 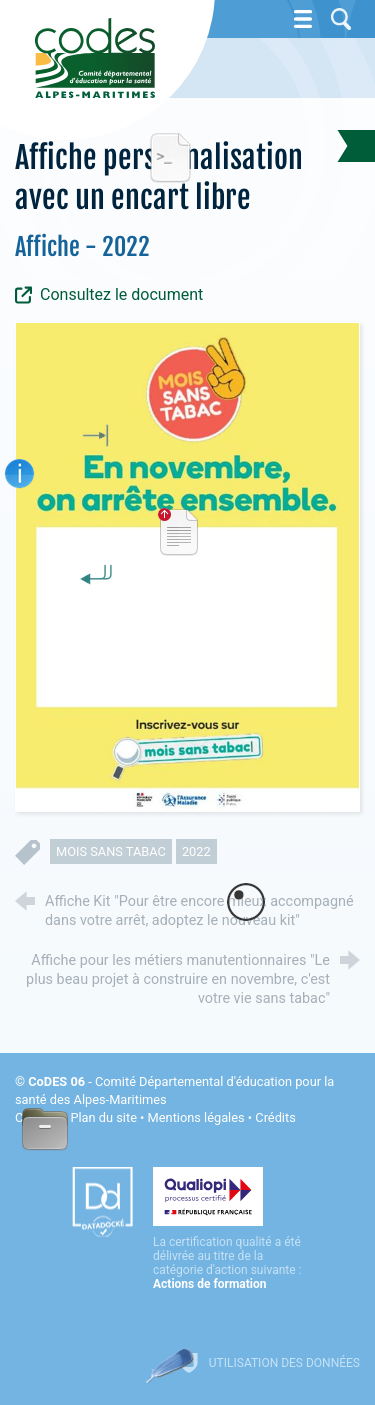 I want to click on send file via bluetooth, so click(x=179, y=532).